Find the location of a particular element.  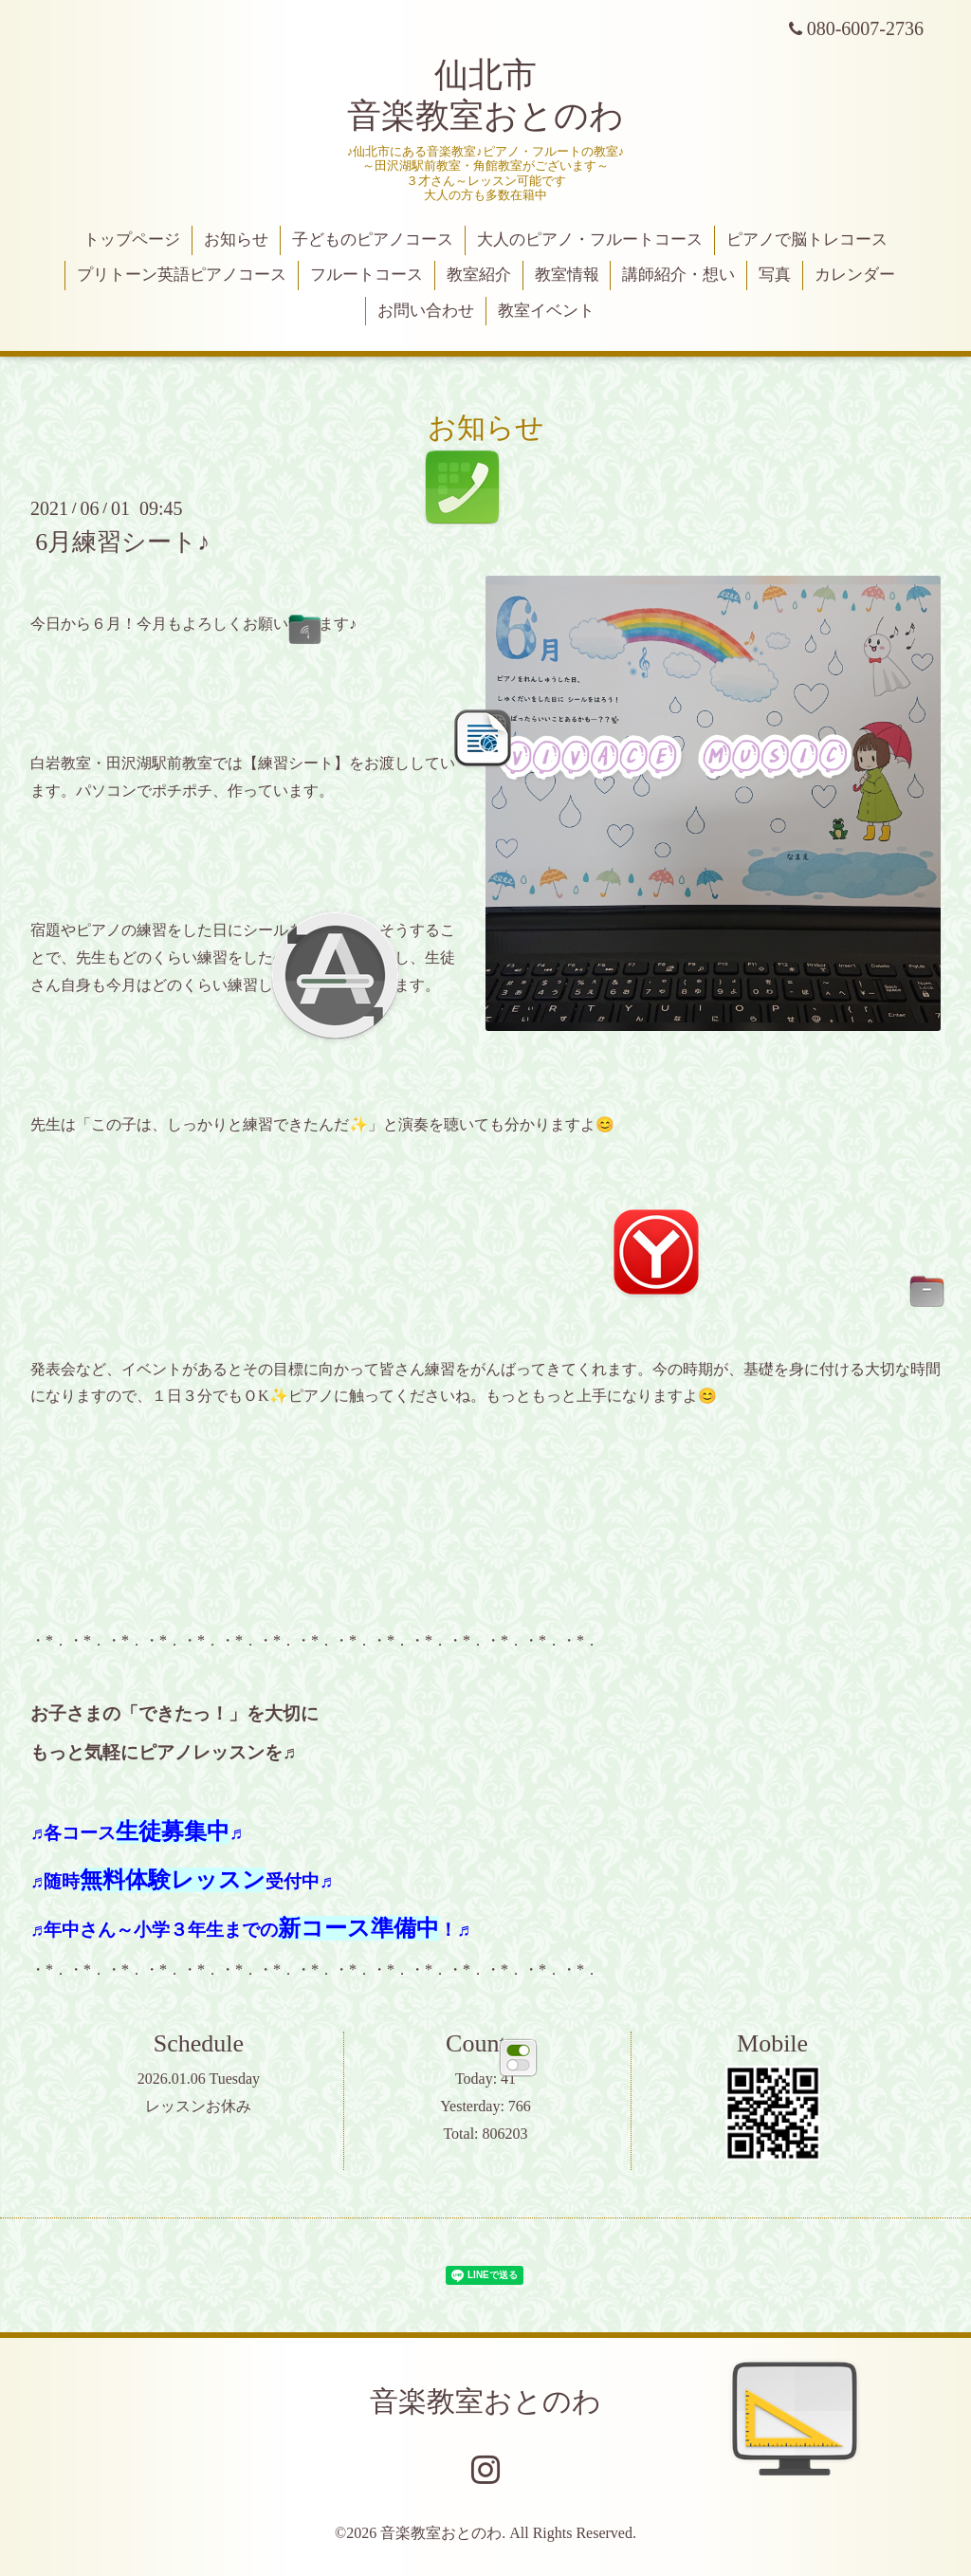

open insync cloud sync folder is located at coordinates (304, 629).